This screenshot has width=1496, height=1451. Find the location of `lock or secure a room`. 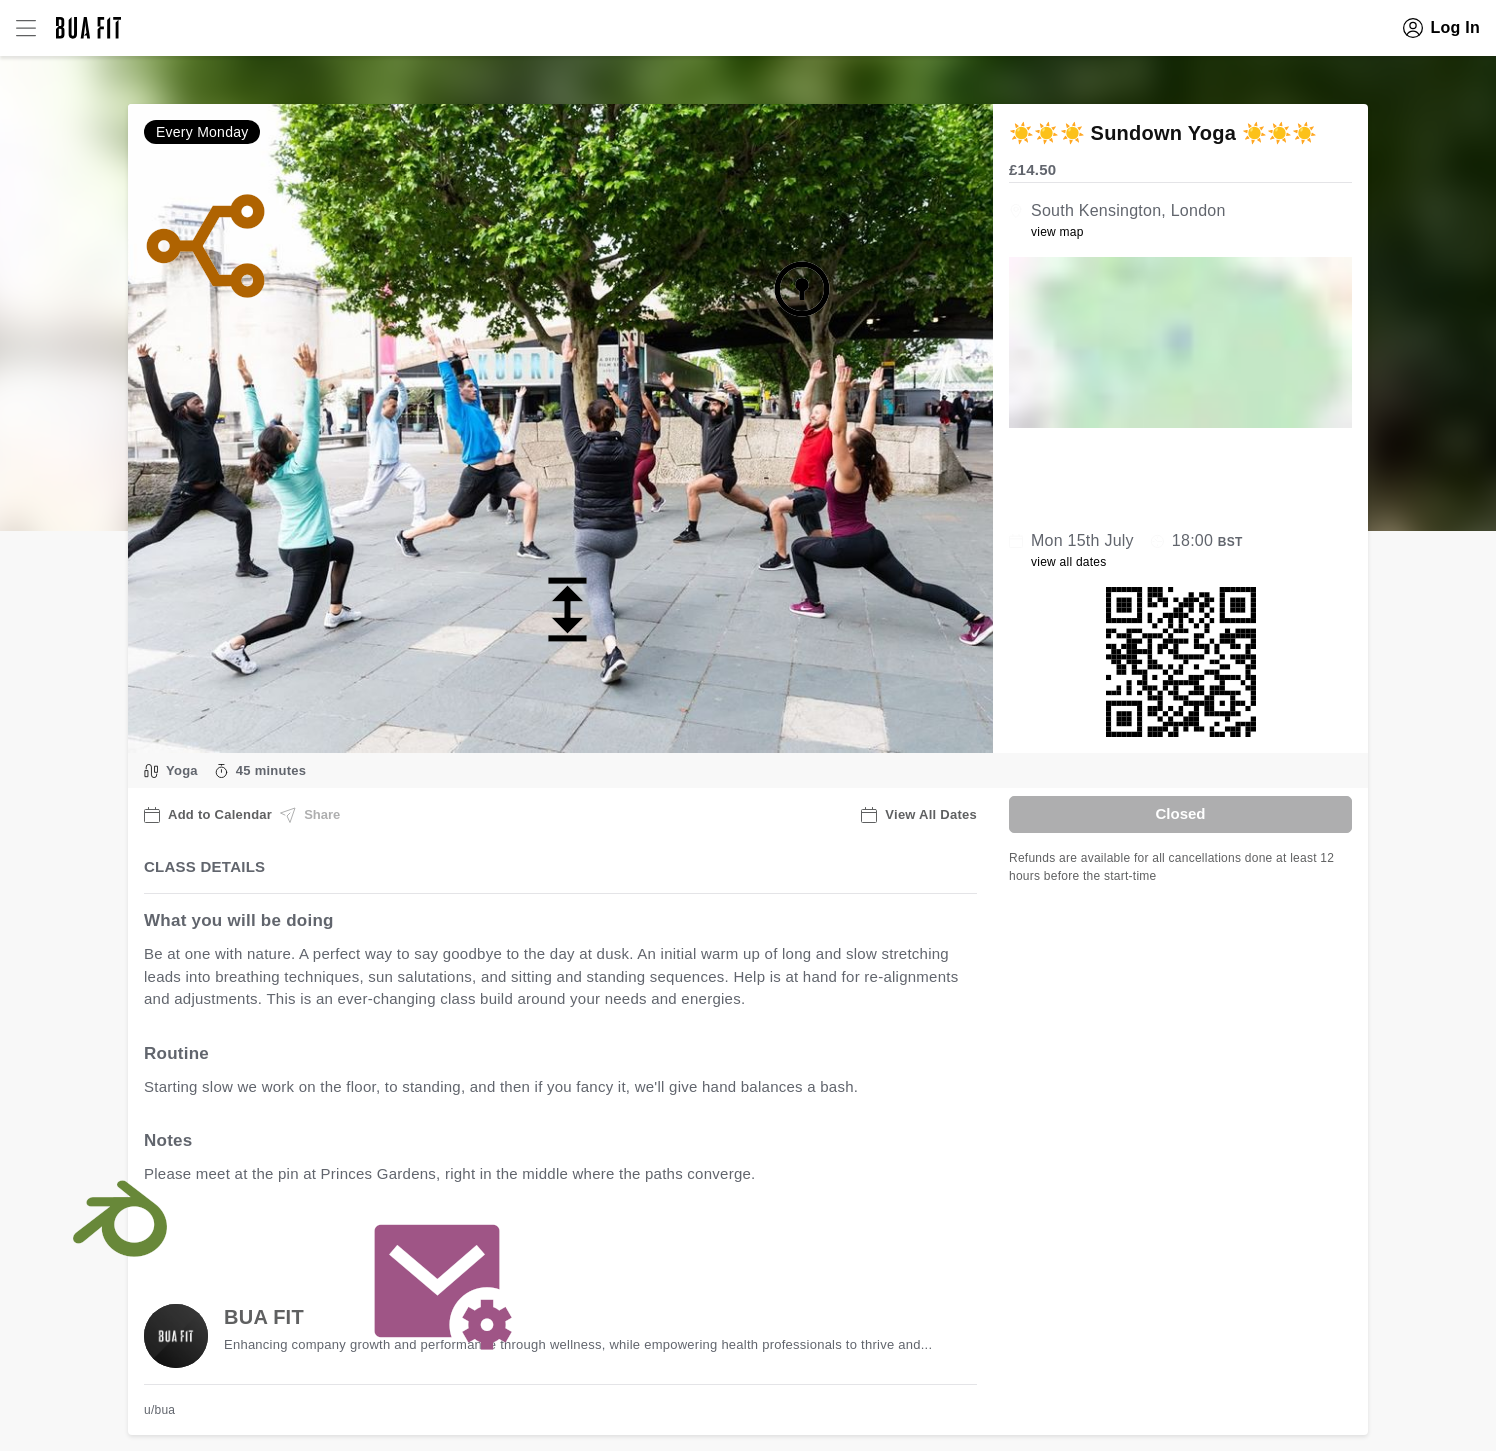

lock or secure a room is located at coordinates (802, 289).